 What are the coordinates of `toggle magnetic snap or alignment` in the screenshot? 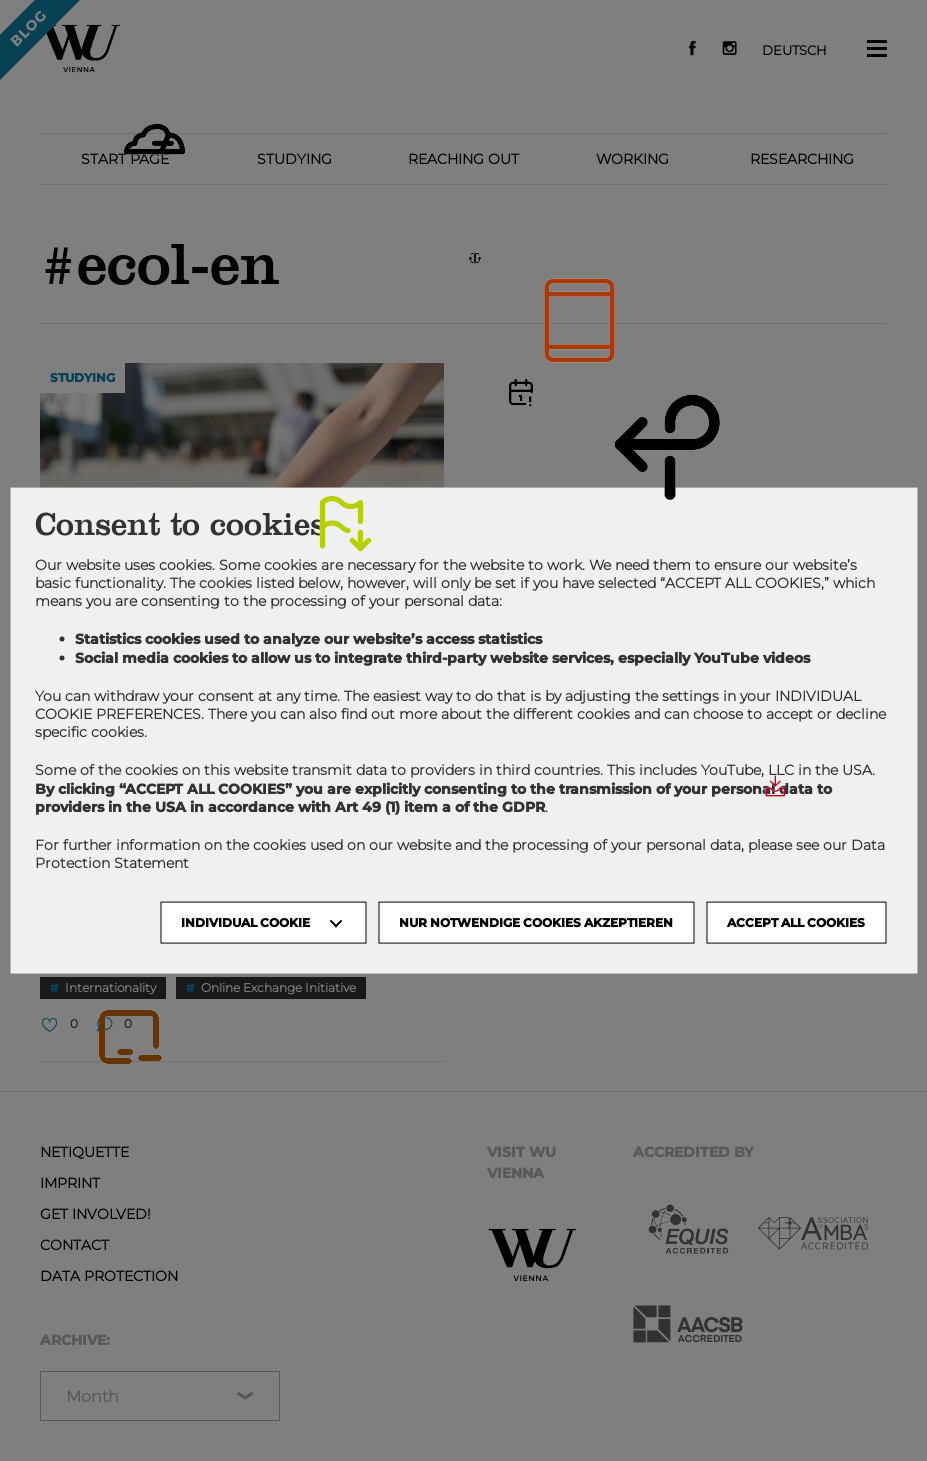 It's located at (475, 258).